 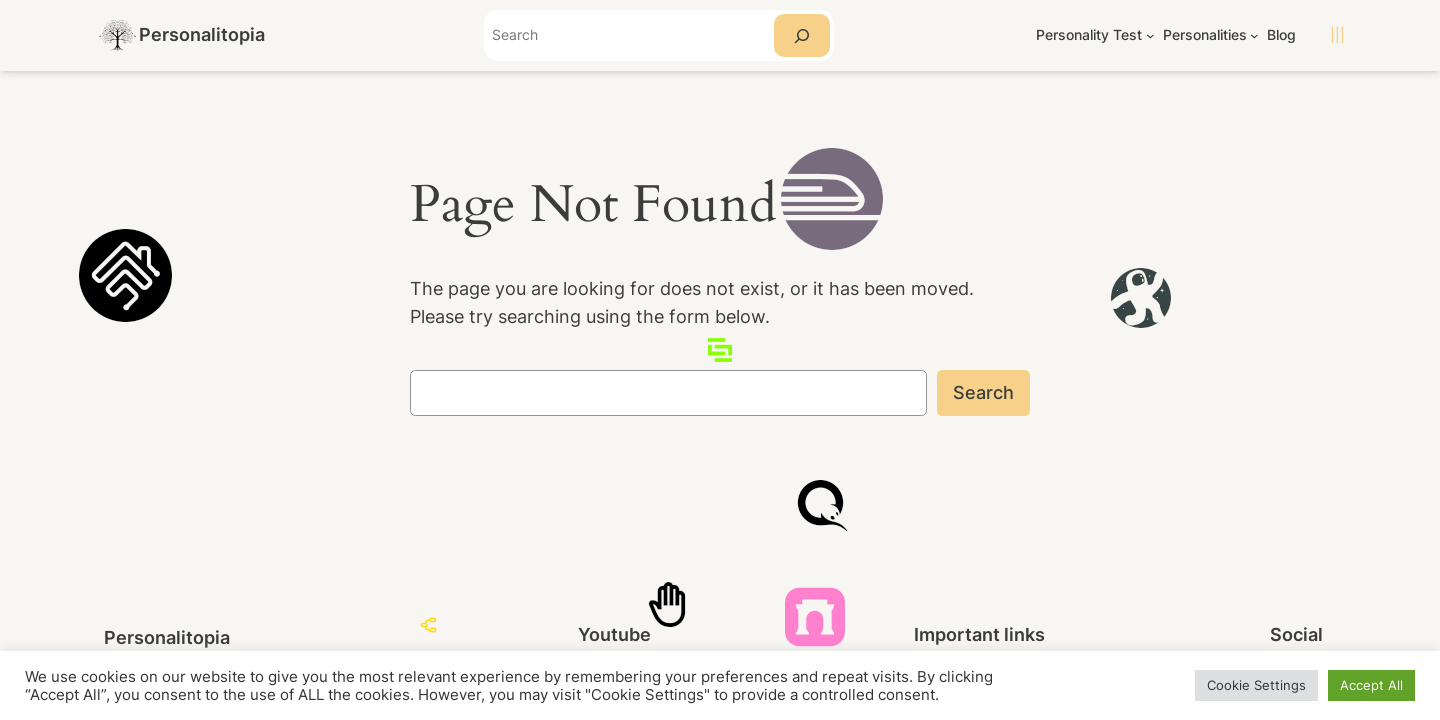 What do you see at coordinates (815, 617) in the screenshot?
I see `open the Farcaster app` at bounding box center [815, 617].